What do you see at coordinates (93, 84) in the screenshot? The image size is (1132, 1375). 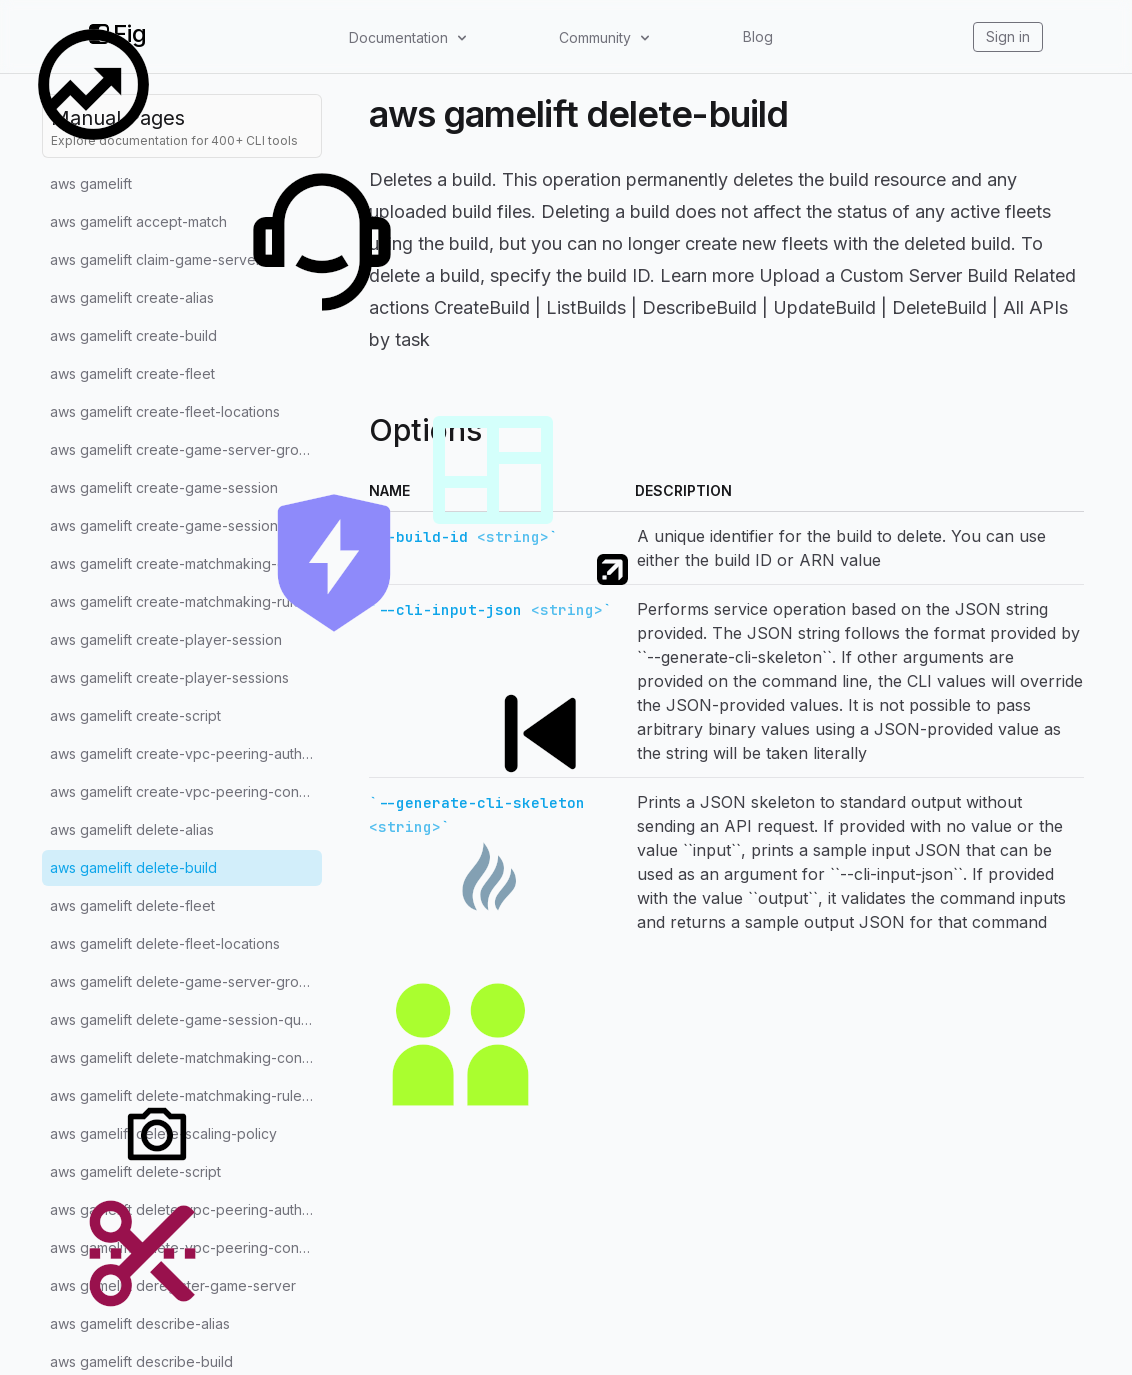 I see `view financial performance or fund growth` at bounding box center [93, 84].